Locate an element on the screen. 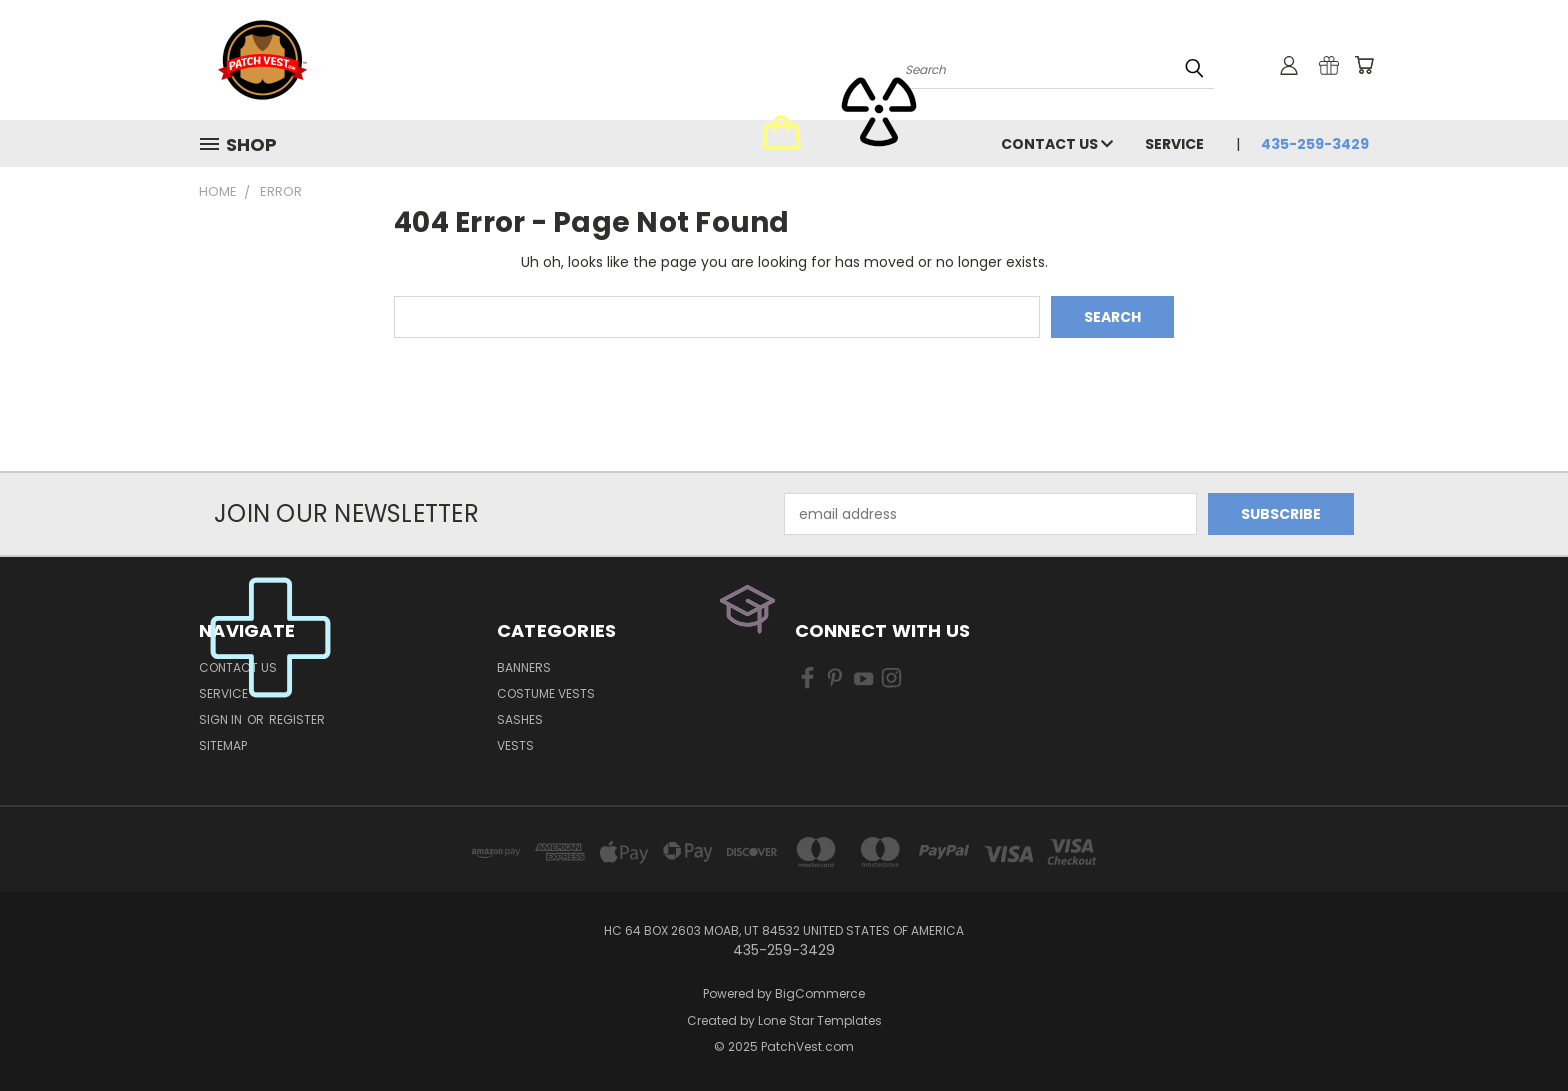 This screenshot has width=1568, height=1091. access first aid or medical help information is located at coordinates (270, 637).